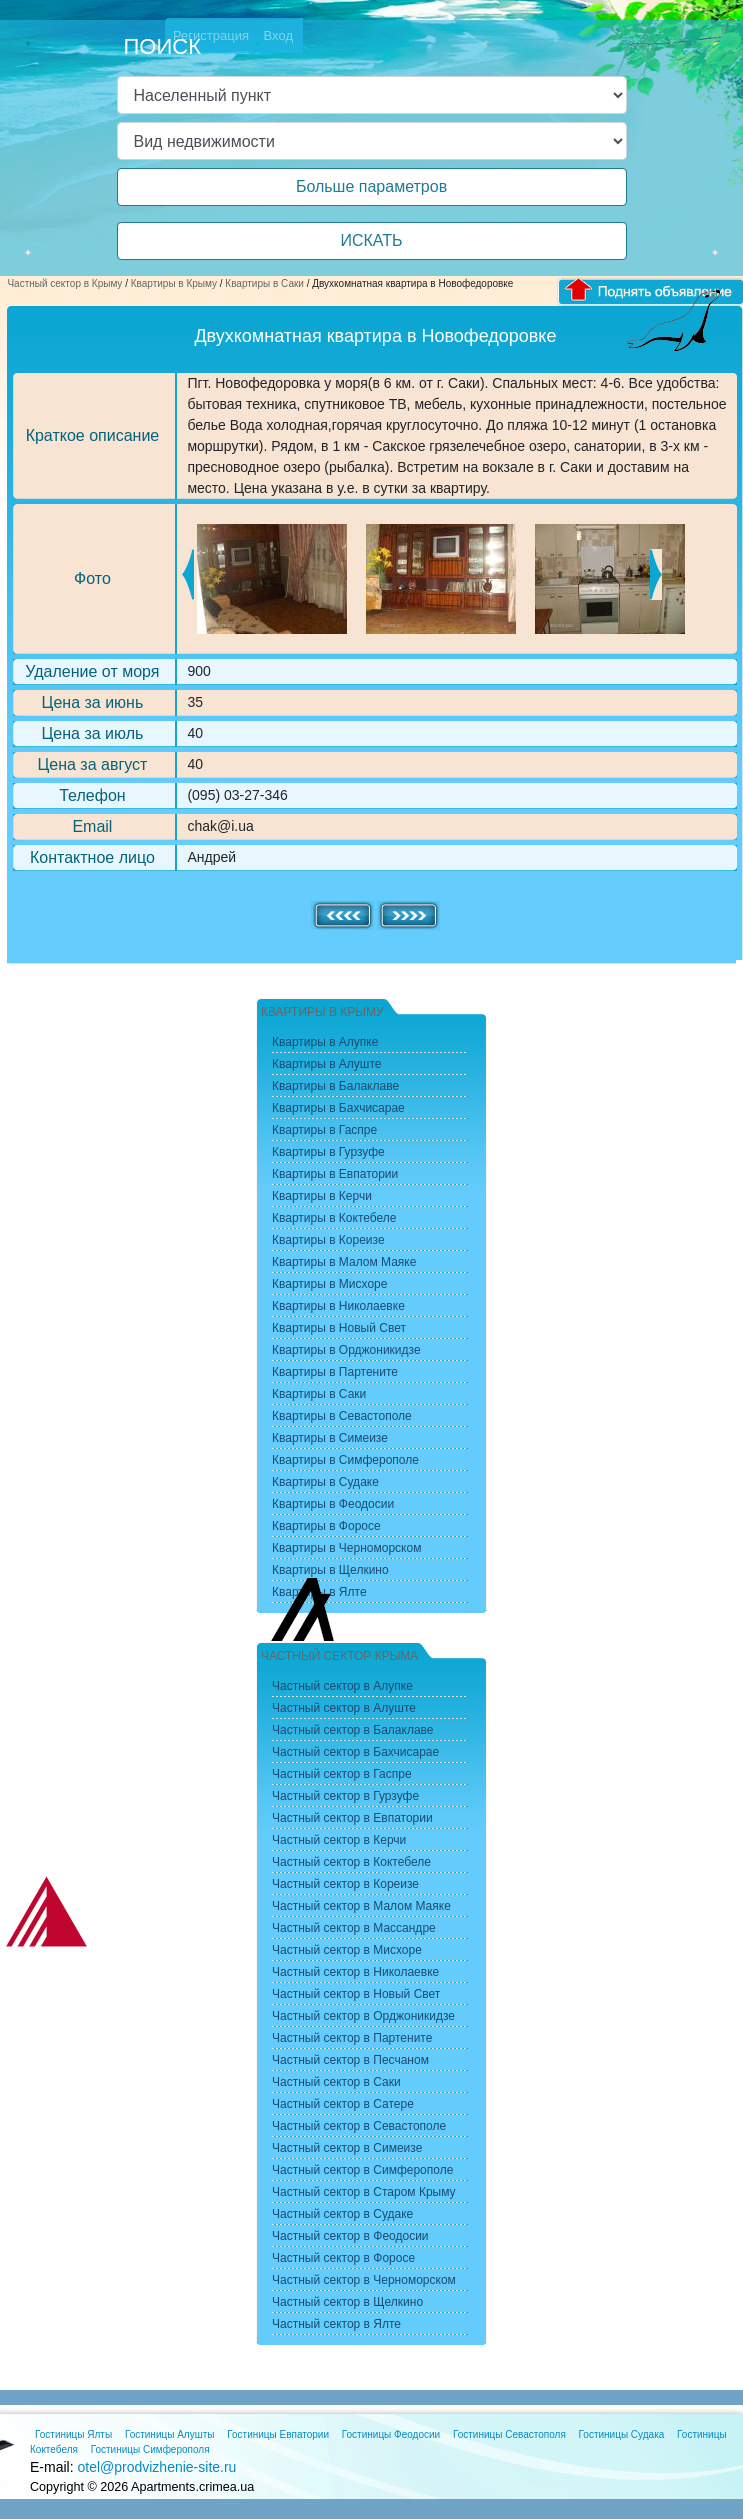 The image size is (743, 2519). Describe the element at coordinates (46, 1911) in the screenshot. I see `exoscale cloud services logo` at that location.